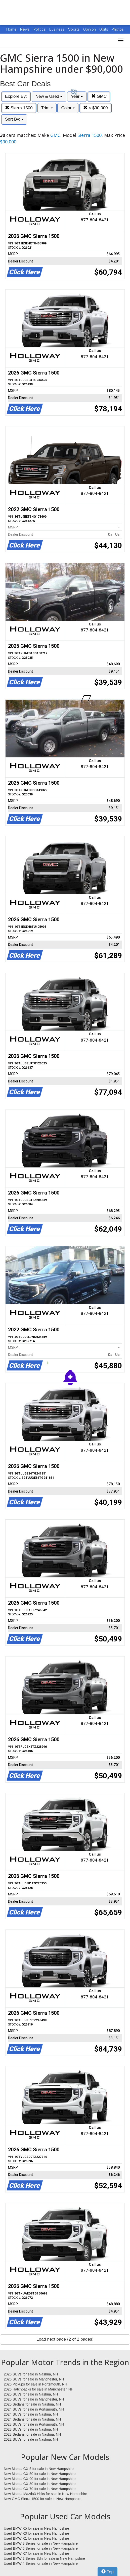 The width and height of the screenshot is (130, 2576). Describe the element at coordinates (70, 1377) in the screenshot. I see `add a new notification or alert` at that location.